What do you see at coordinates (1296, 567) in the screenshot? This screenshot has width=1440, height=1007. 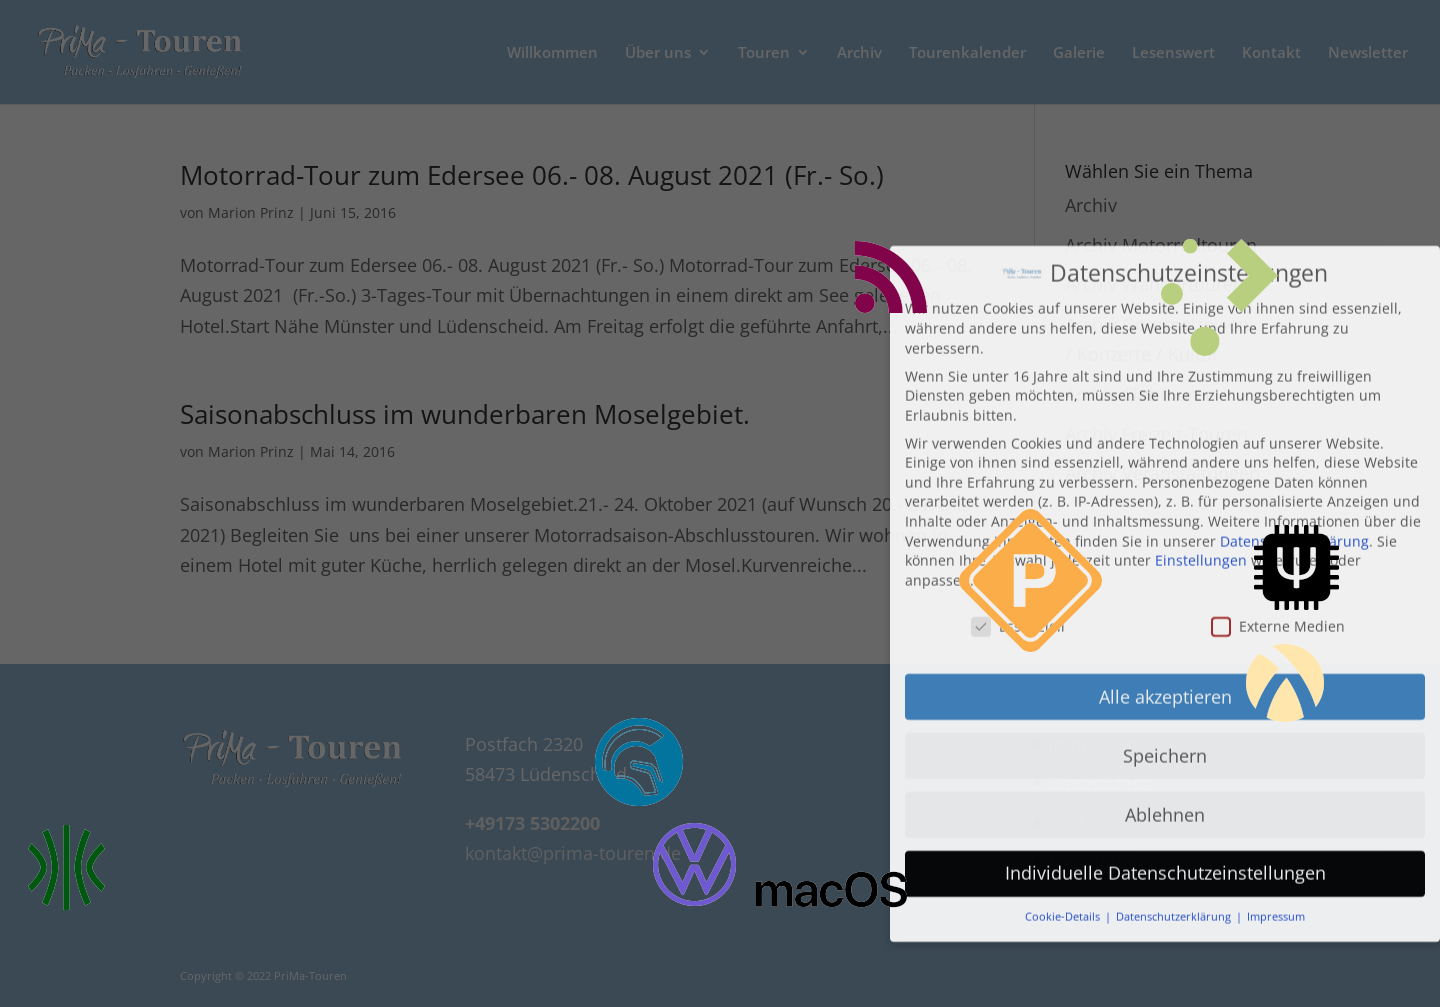 I see `QMK firmware project logo` at bounding box center [1296, 567].